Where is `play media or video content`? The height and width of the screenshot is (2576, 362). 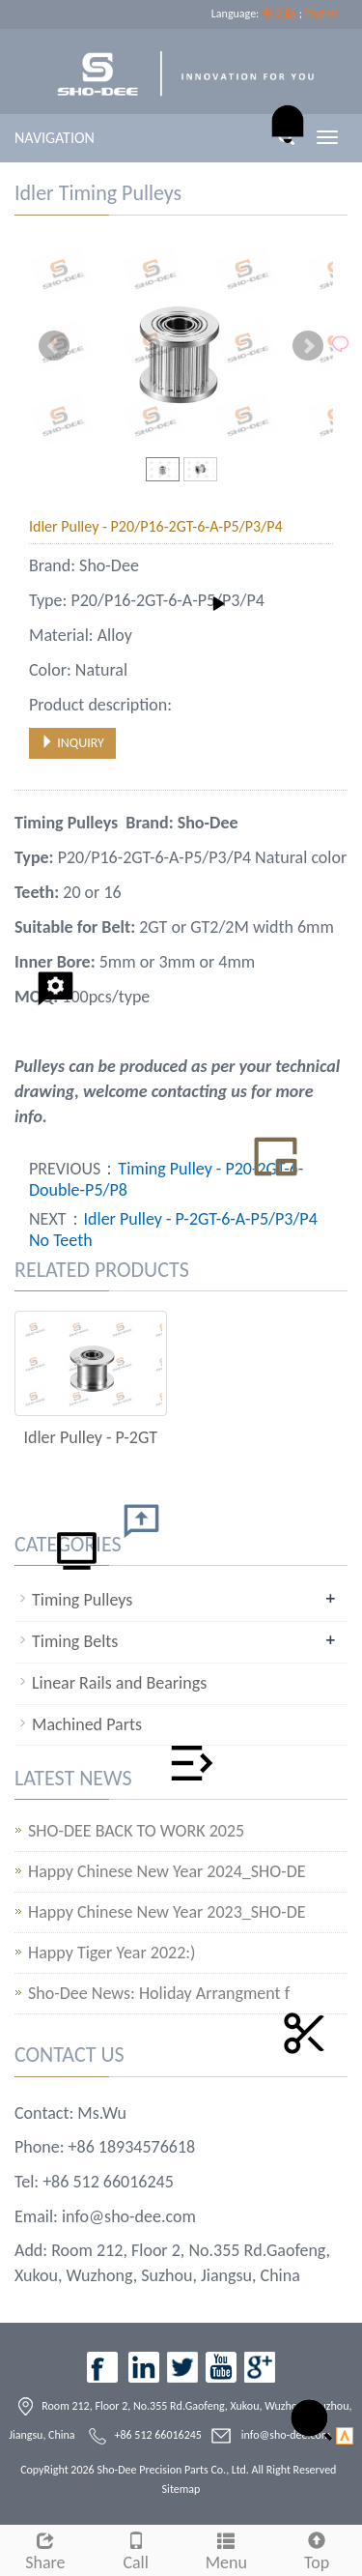 play media or video content is located at coordinates (217, 603).